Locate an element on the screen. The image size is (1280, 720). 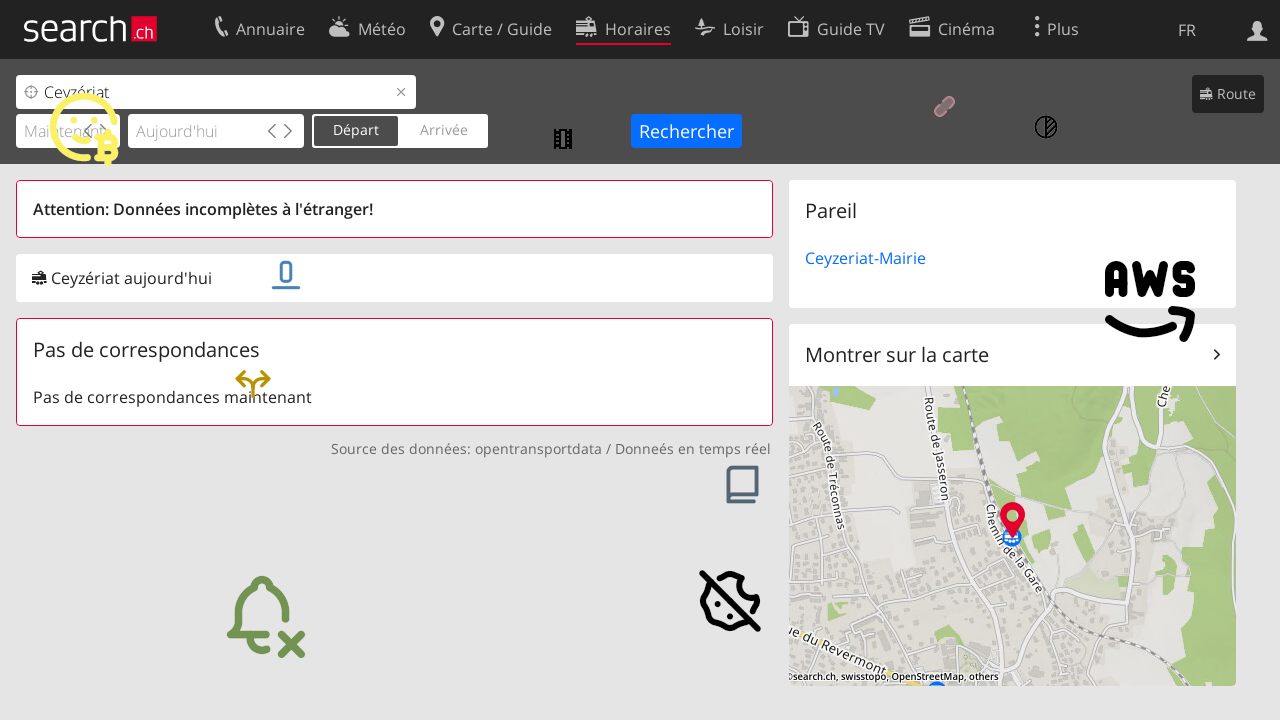
view bitcoin wallet mood or status is located at coordinates (84, 127).